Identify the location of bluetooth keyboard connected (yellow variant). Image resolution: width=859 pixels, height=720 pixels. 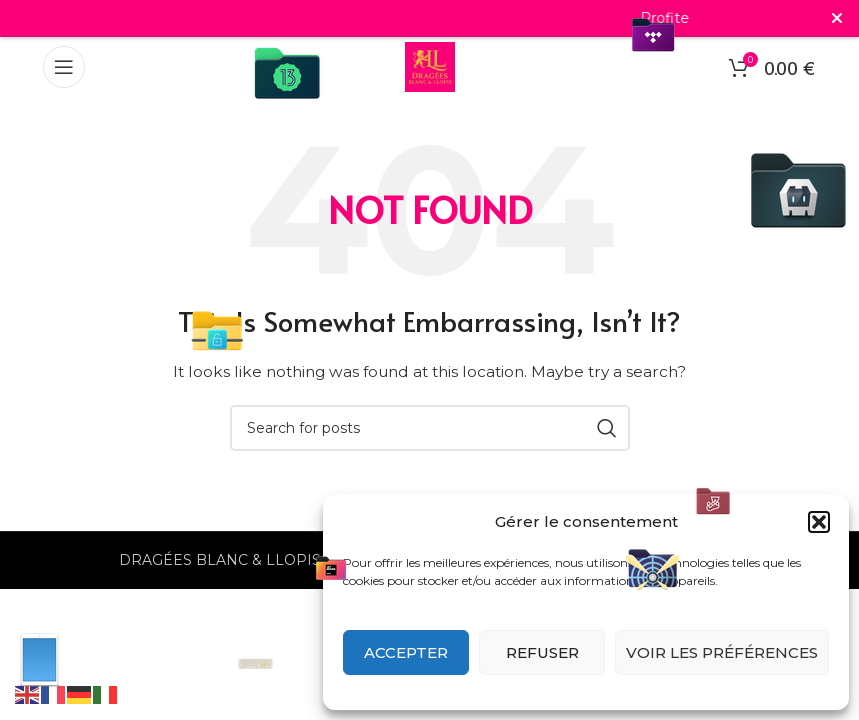
(255, 663).